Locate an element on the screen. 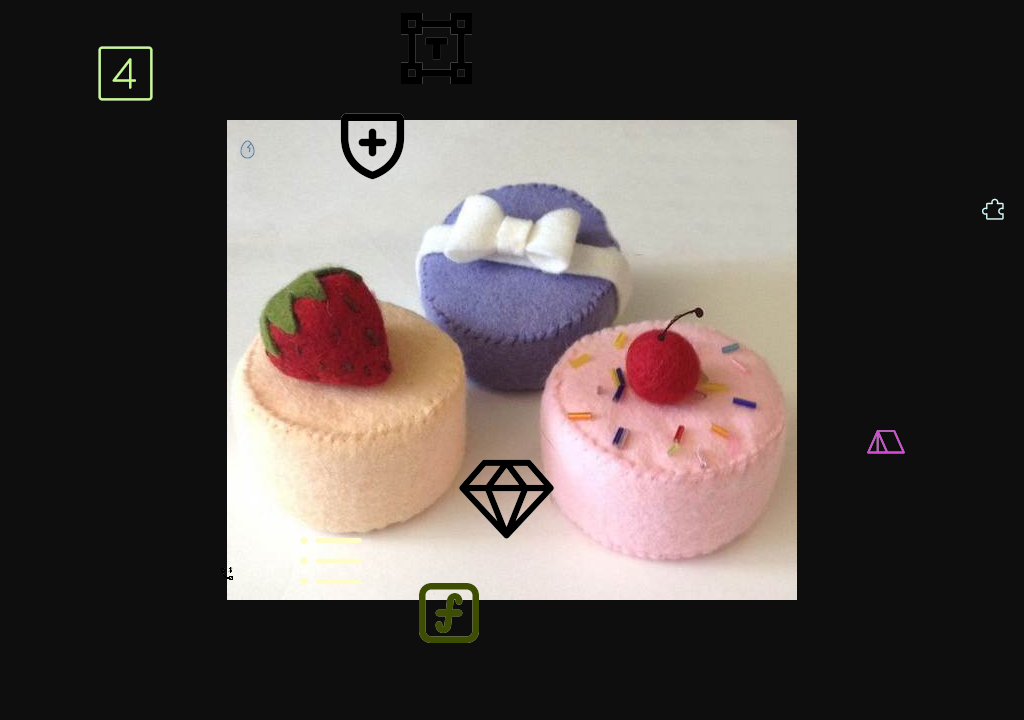  insert a text box or text field is located at coordinates (436, 48).